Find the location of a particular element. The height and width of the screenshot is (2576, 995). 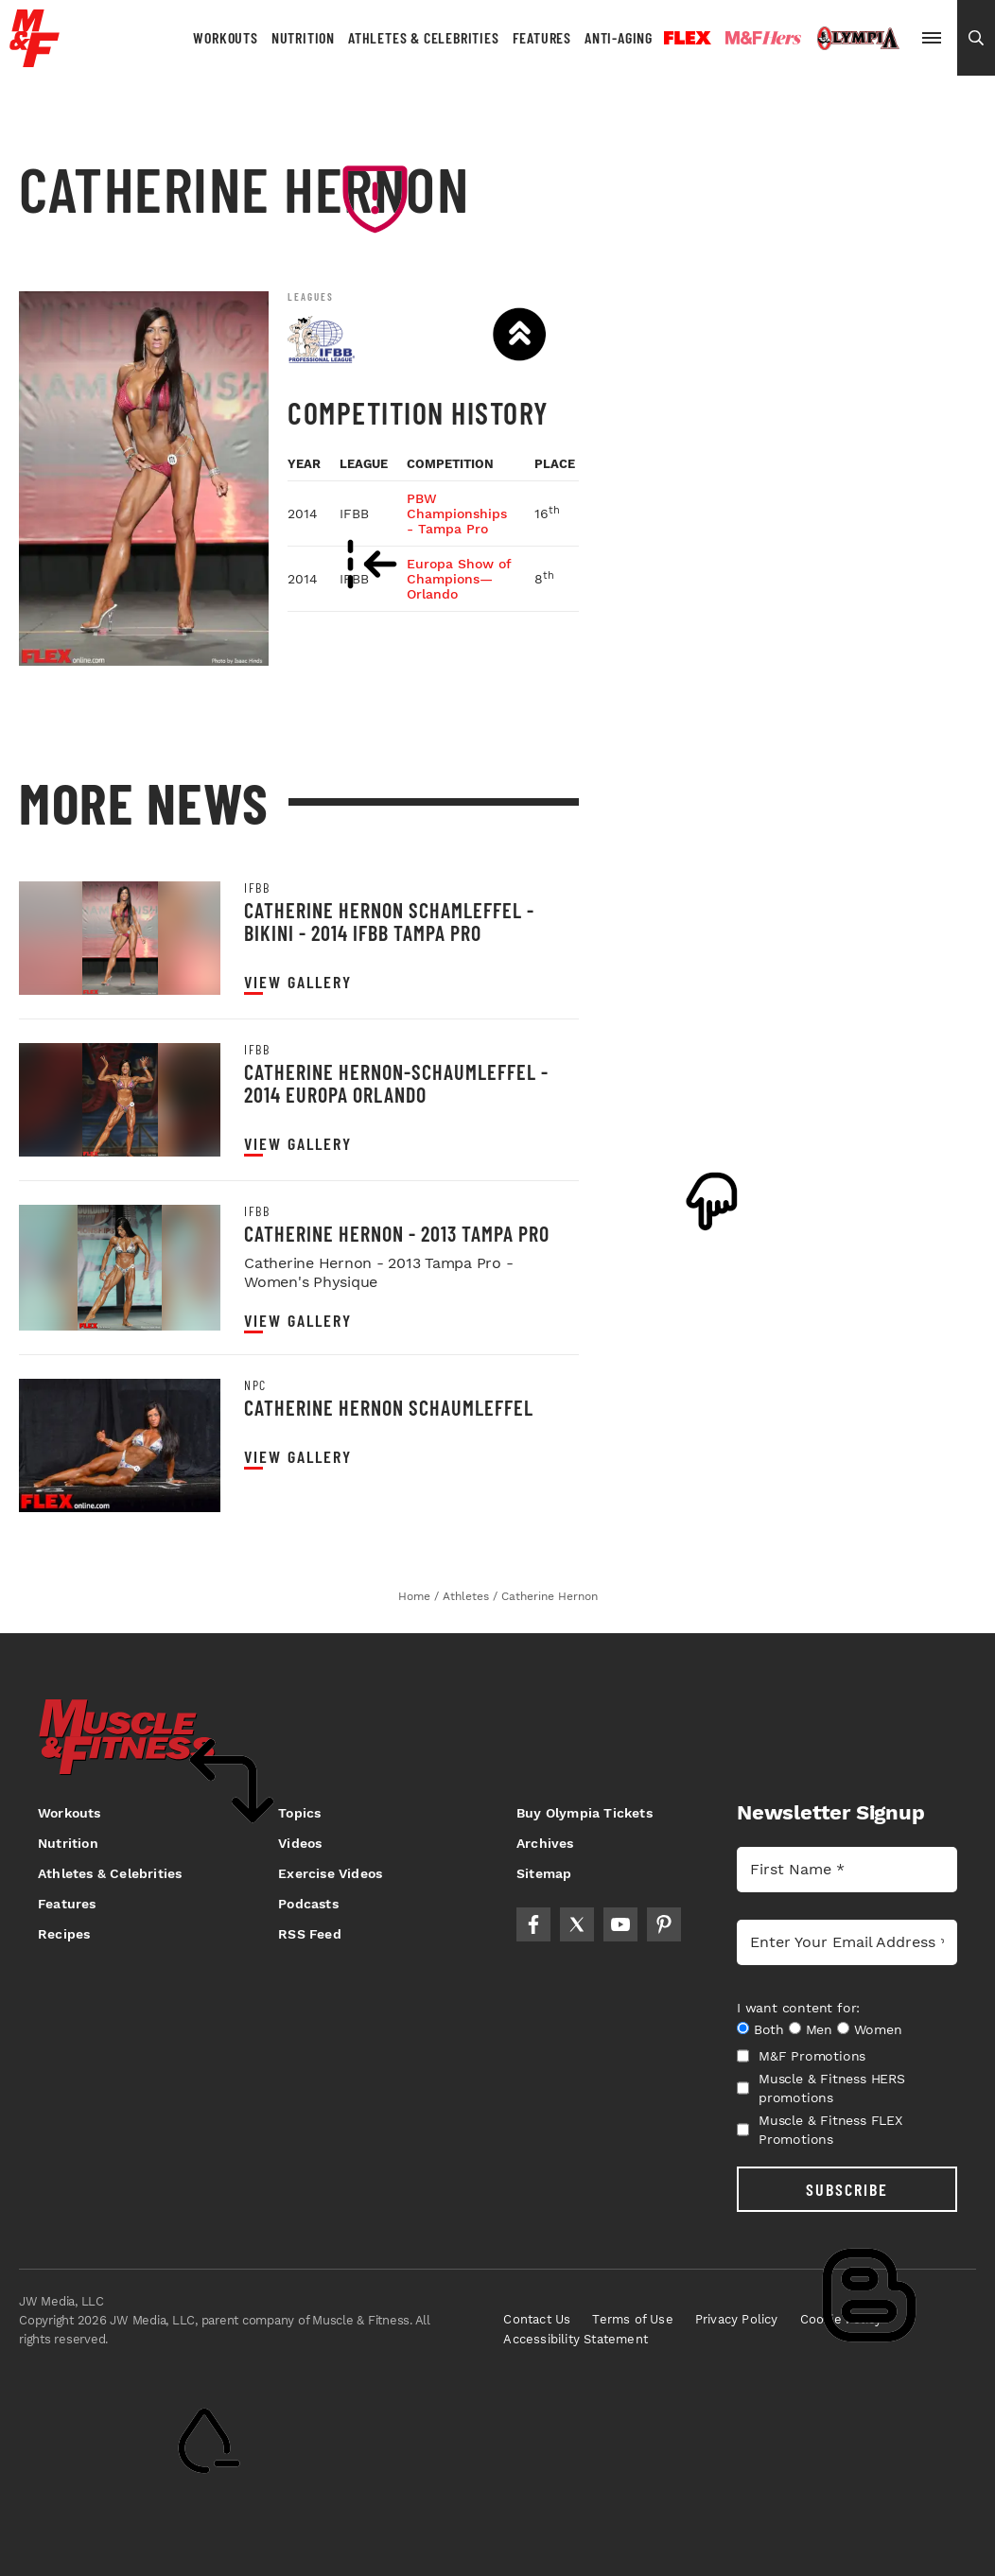

open blogger app is located at coordinates (869, 2295).